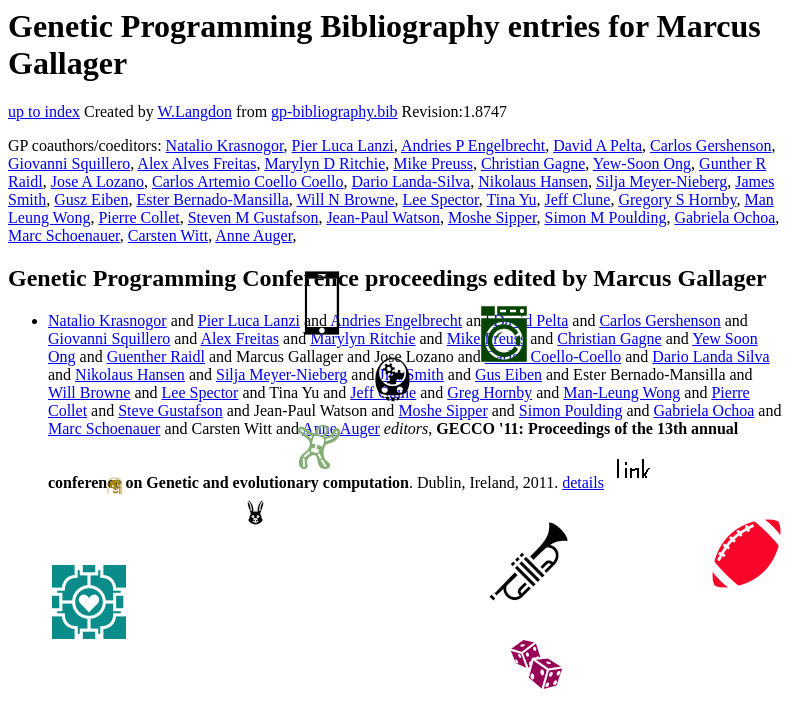  Describe the element at coordinates (536, 664) in the screenshot. I see `roll the dice or randomize selection` at that location.